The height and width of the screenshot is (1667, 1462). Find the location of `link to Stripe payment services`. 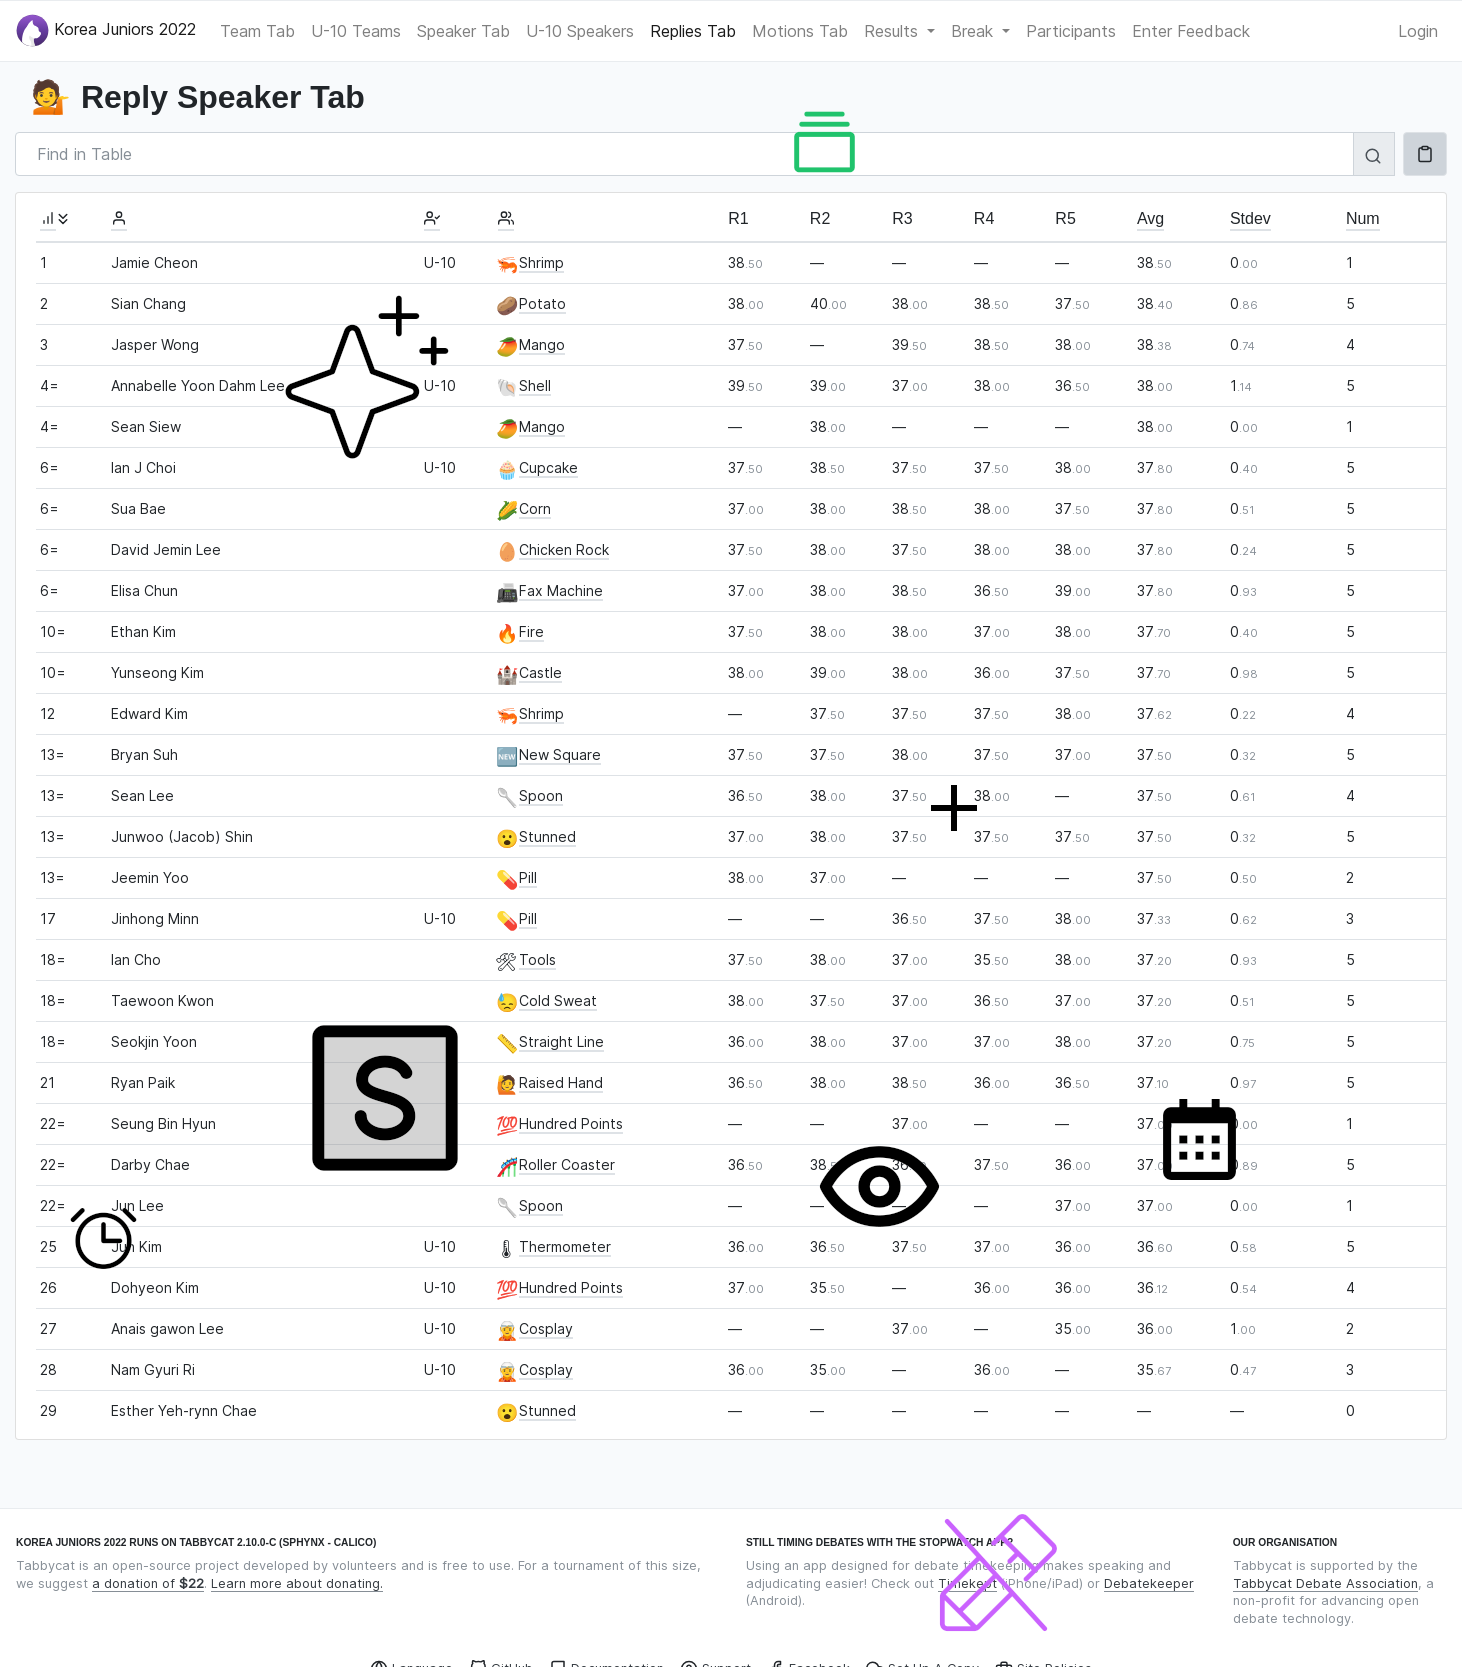

link to Stripe payment services is located at coordinates (385, 1098).